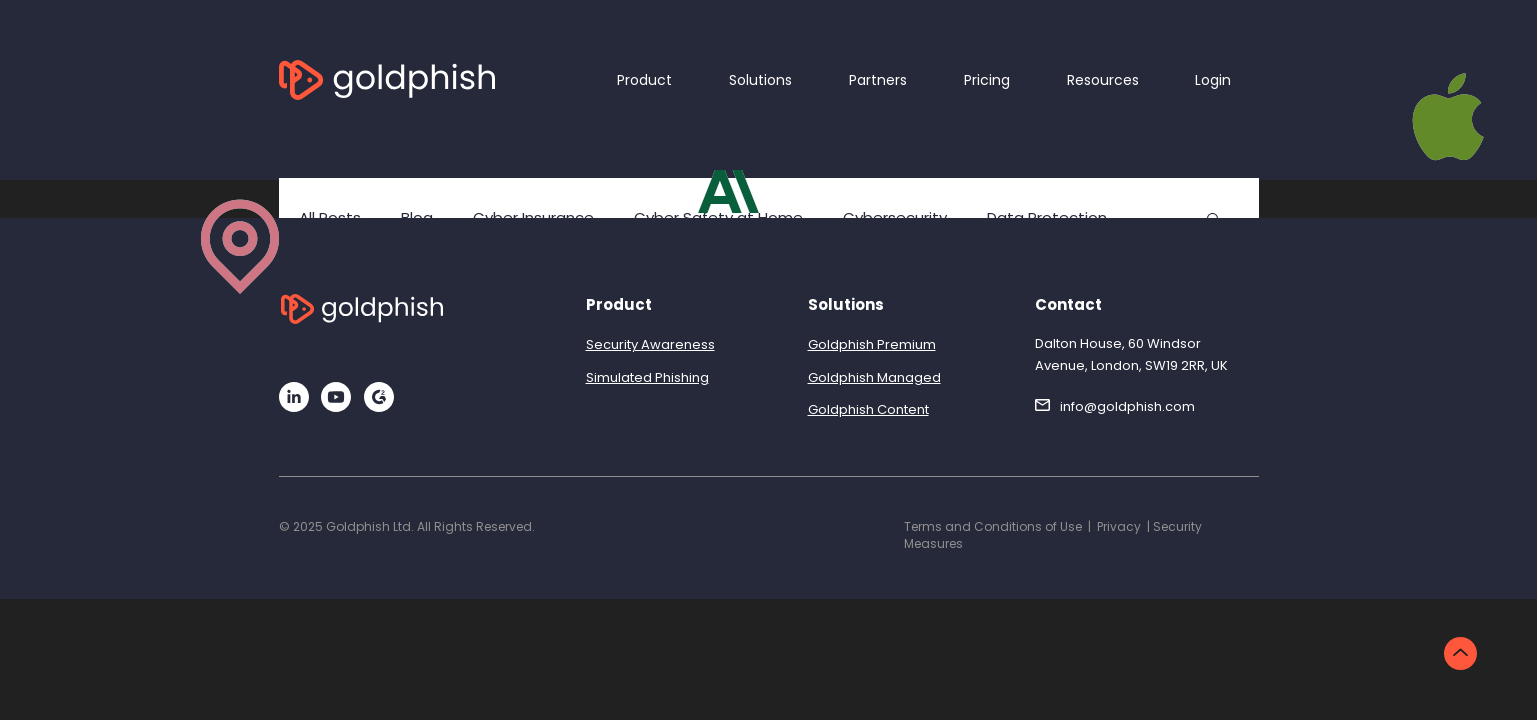  Describe the element at coordinates (1450, 117) in the screenshot. I see `Apple company logo` at that location.